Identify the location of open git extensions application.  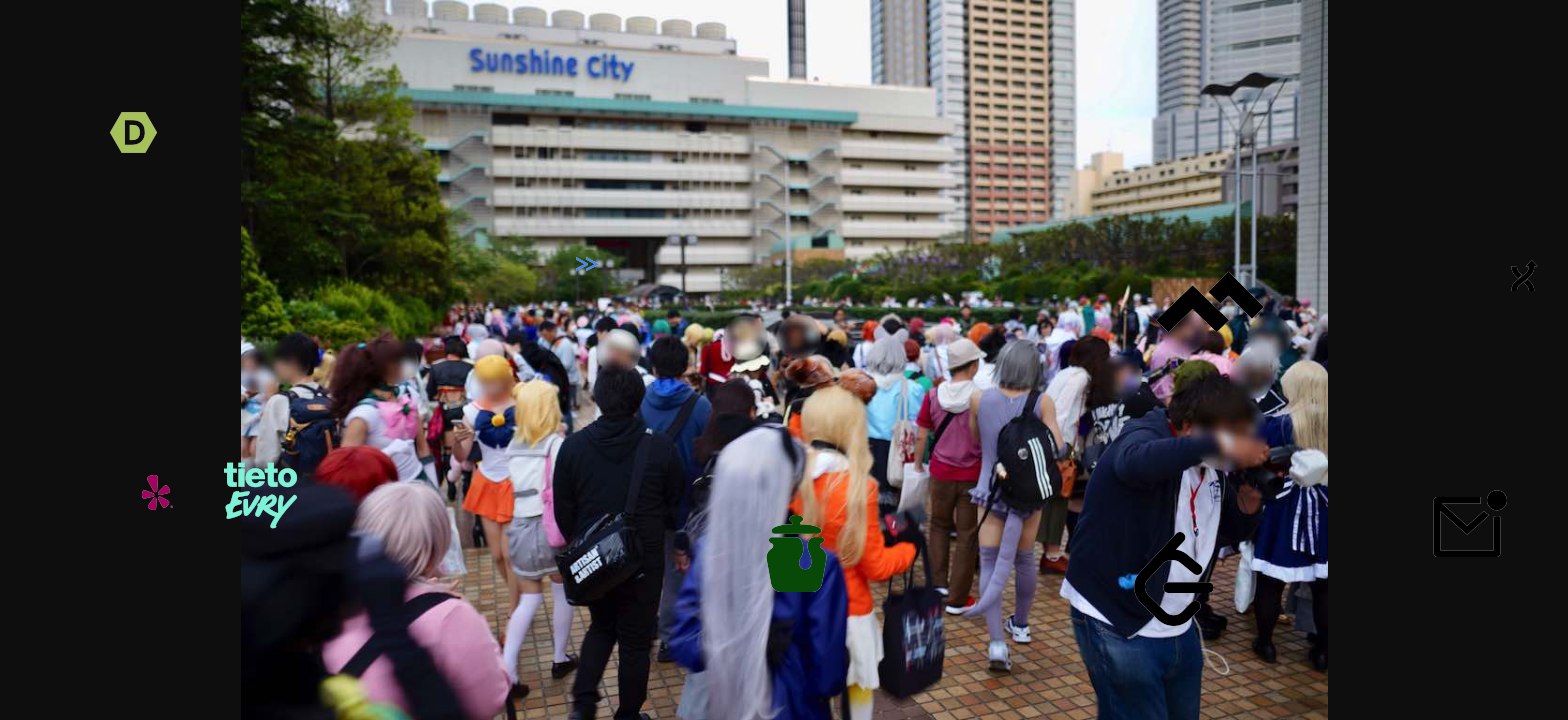
(1524, 275).